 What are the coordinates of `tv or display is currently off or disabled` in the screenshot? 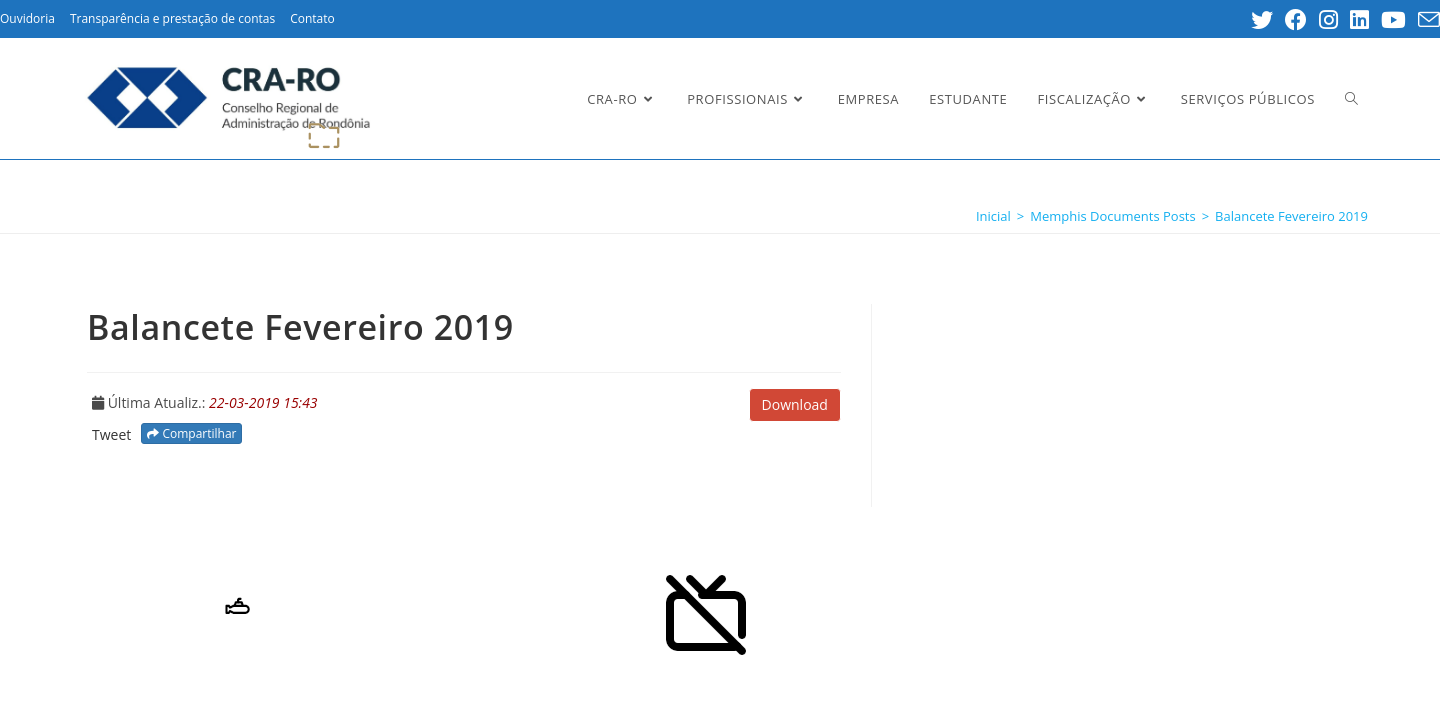 It's located at (706, 615).